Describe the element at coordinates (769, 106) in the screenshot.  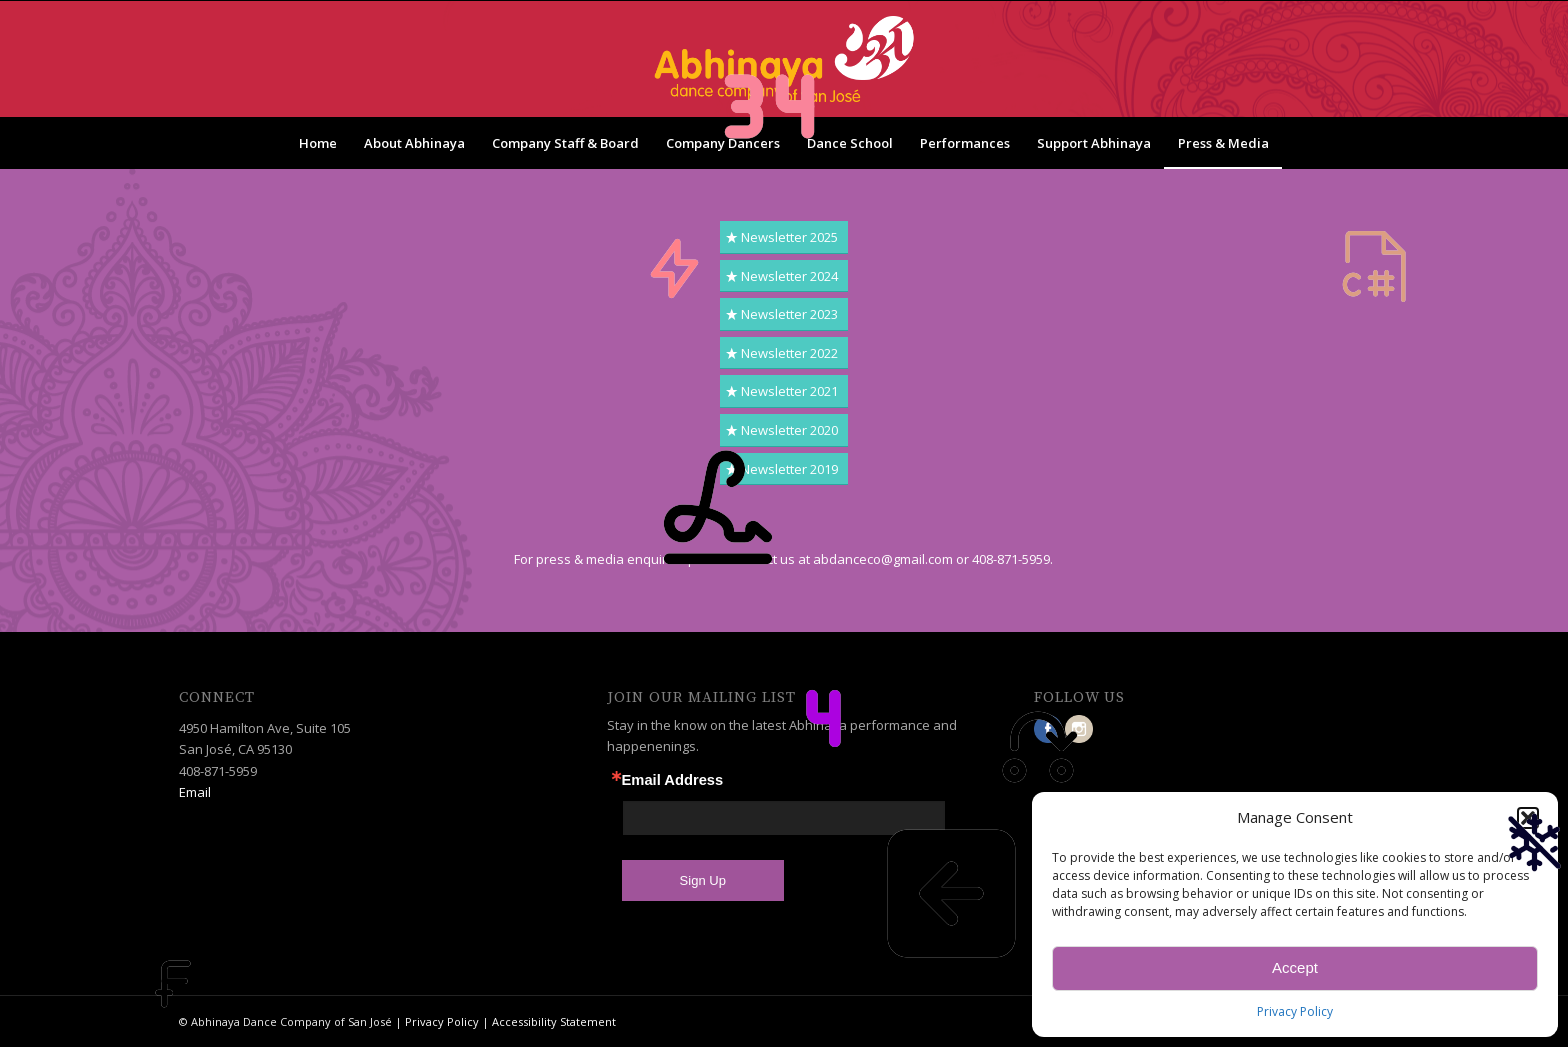
I see `indicates item number 34 in a list or sequence` at that location.